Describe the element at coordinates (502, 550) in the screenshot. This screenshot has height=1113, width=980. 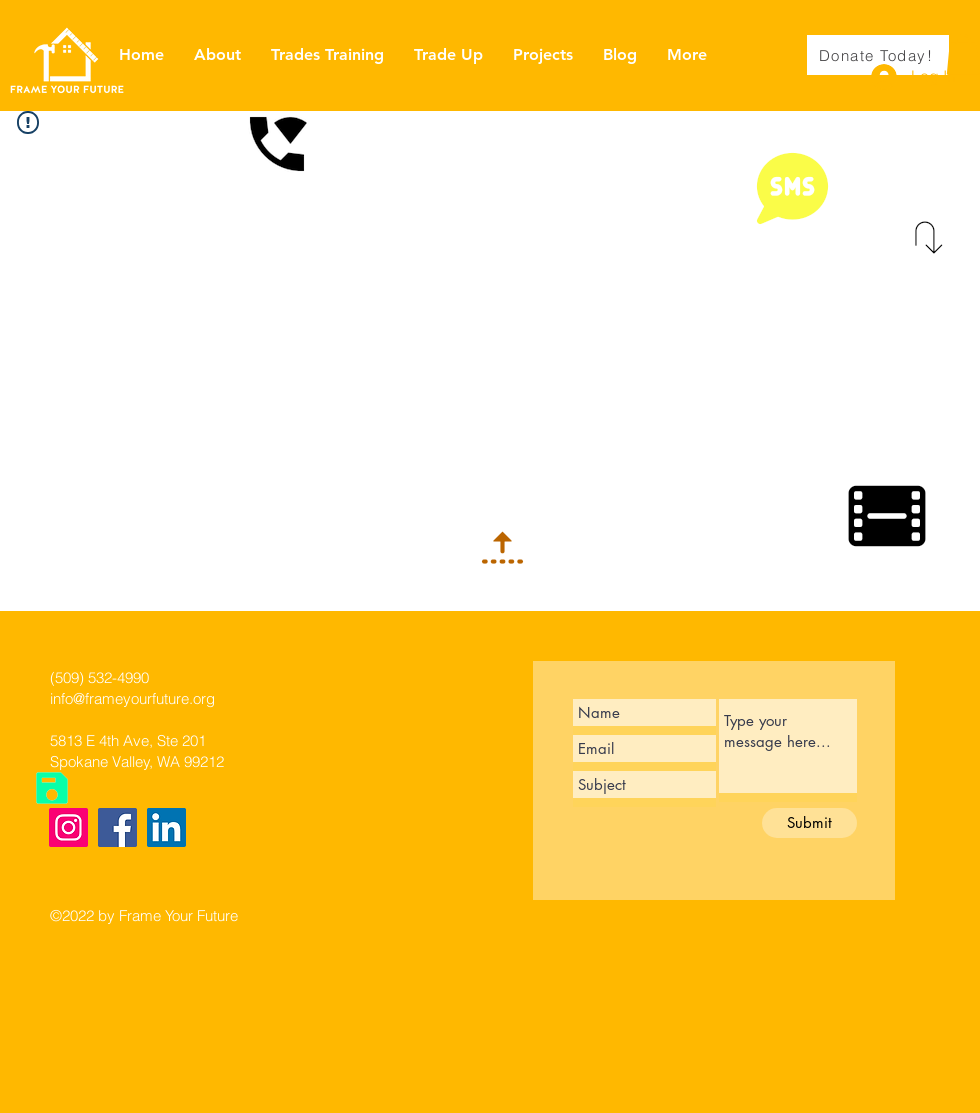
I see `collapse content upward` at that location.